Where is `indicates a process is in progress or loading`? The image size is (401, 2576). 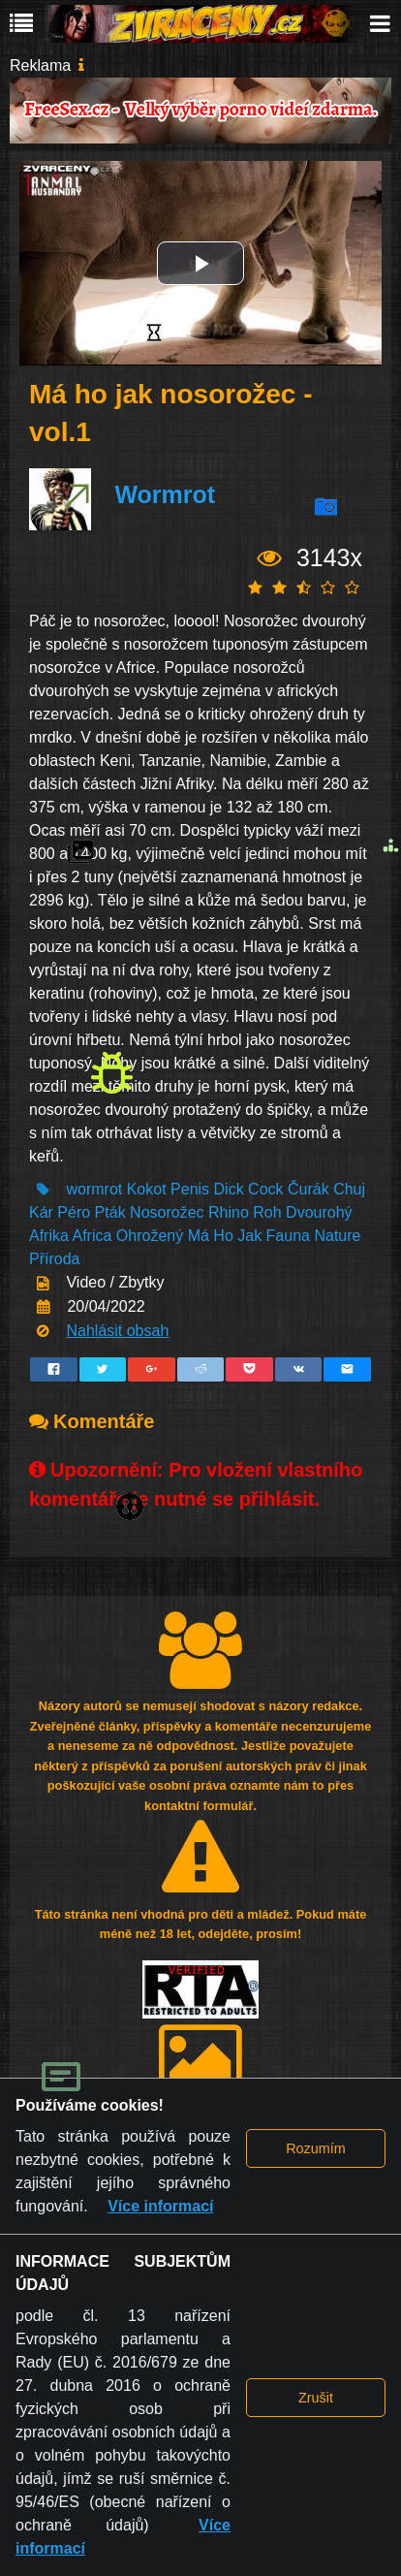 indicates a process is in progress or loading is located at coordinates (154, 333).